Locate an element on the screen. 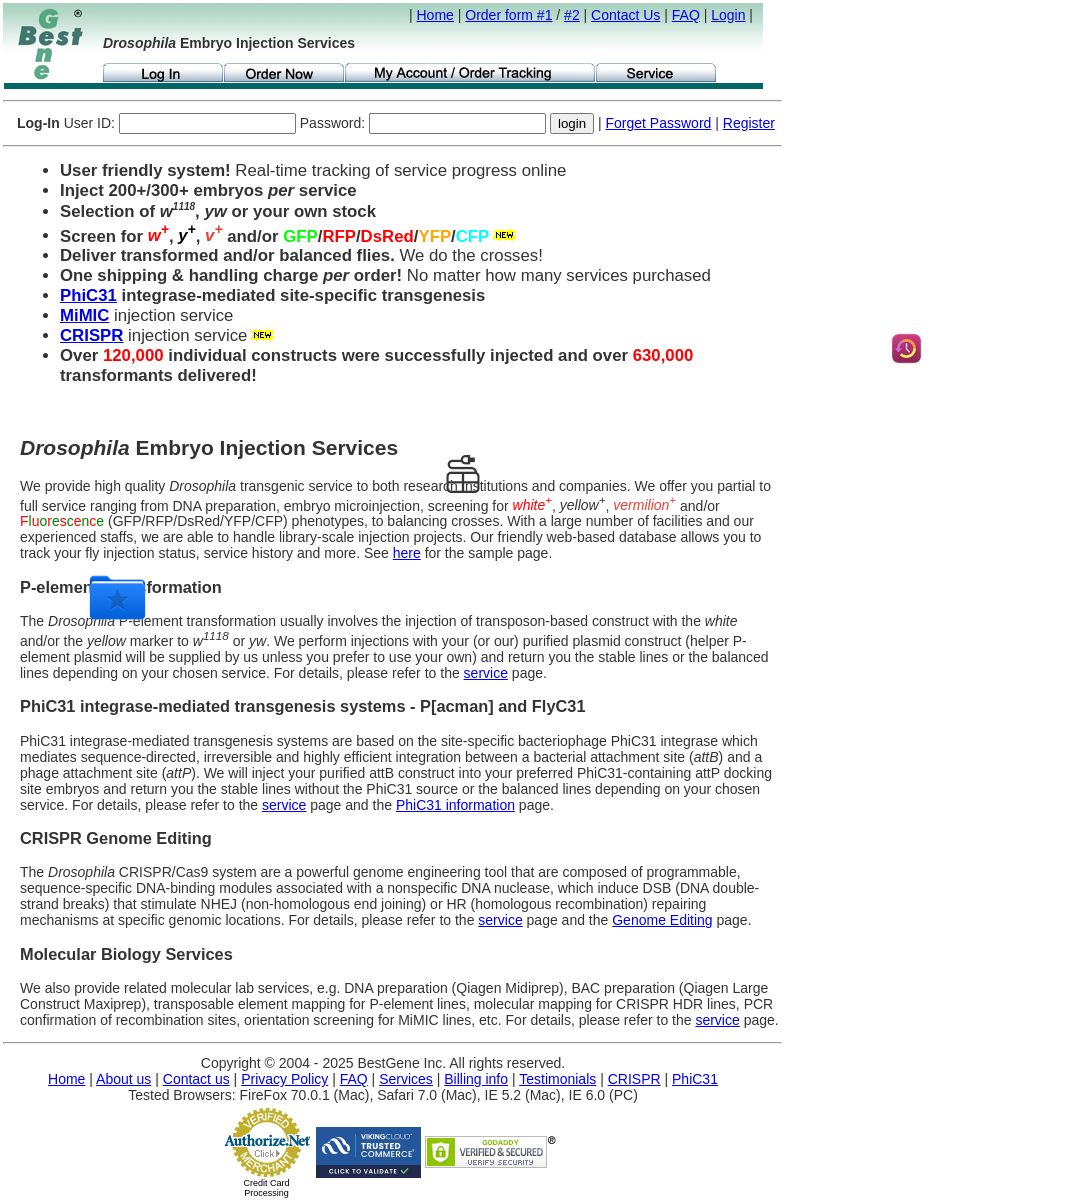 The width and height of the screenshot is (1083, 1204). open pika backup to manage system backups is located at coordinates (906, 348).